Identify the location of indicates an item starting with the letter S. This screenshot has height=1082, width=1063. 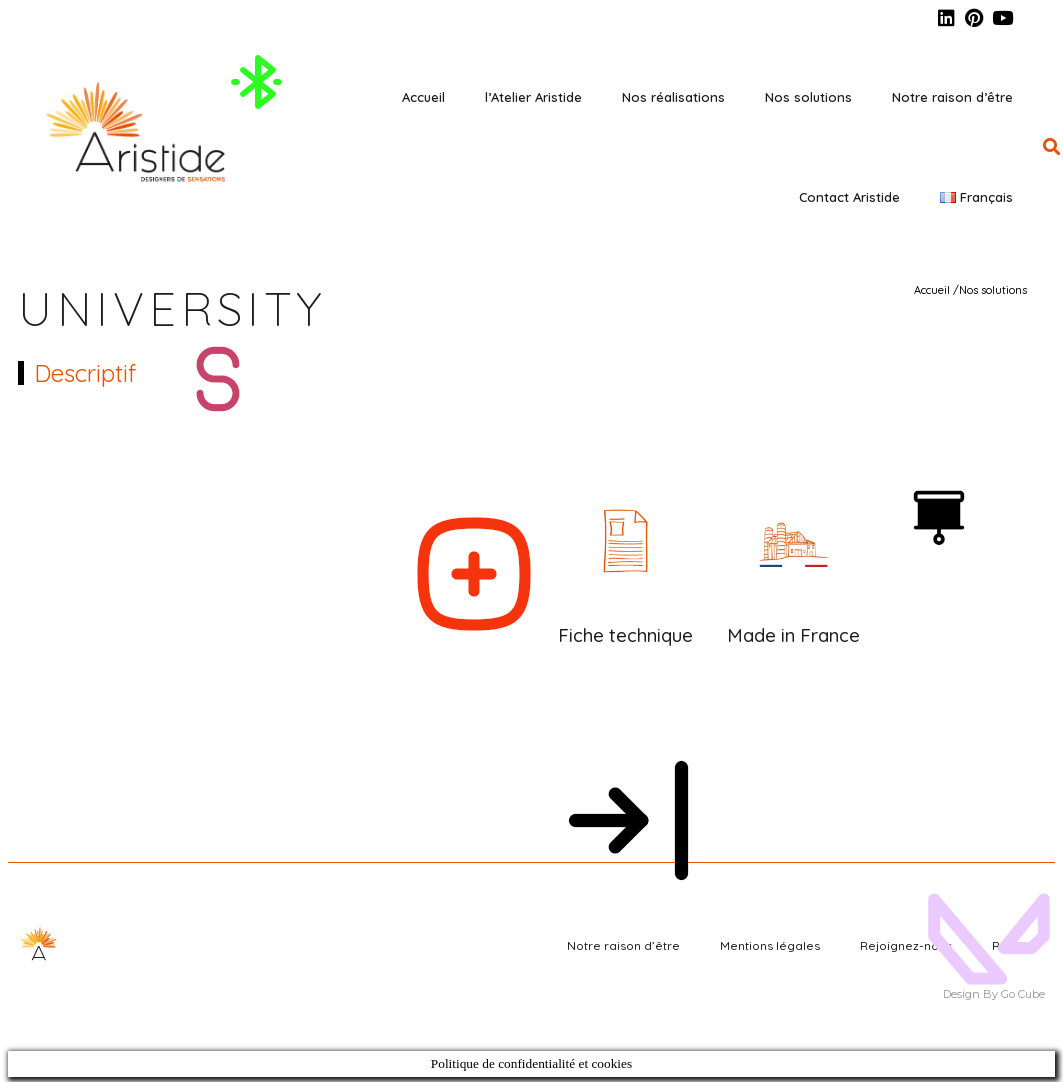
(218, 379).